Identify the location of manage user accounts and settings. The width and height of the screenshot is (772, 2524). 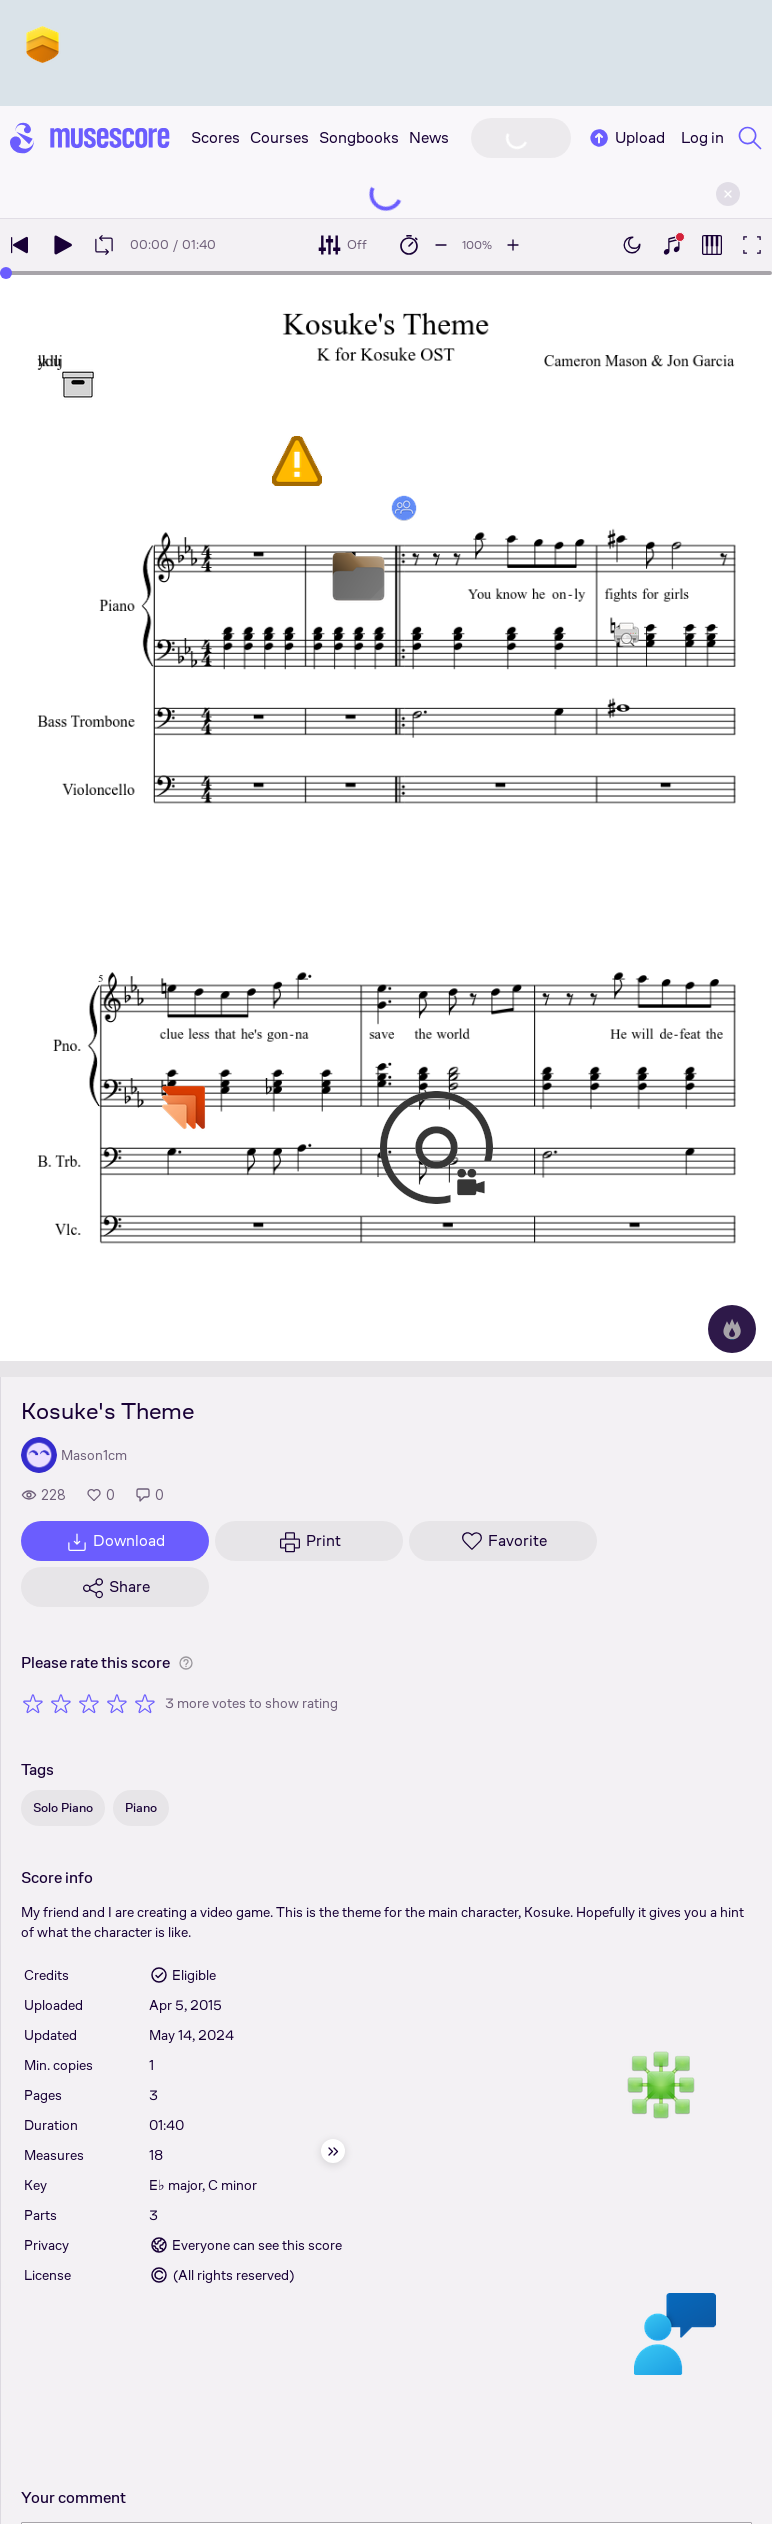
(404, 508).